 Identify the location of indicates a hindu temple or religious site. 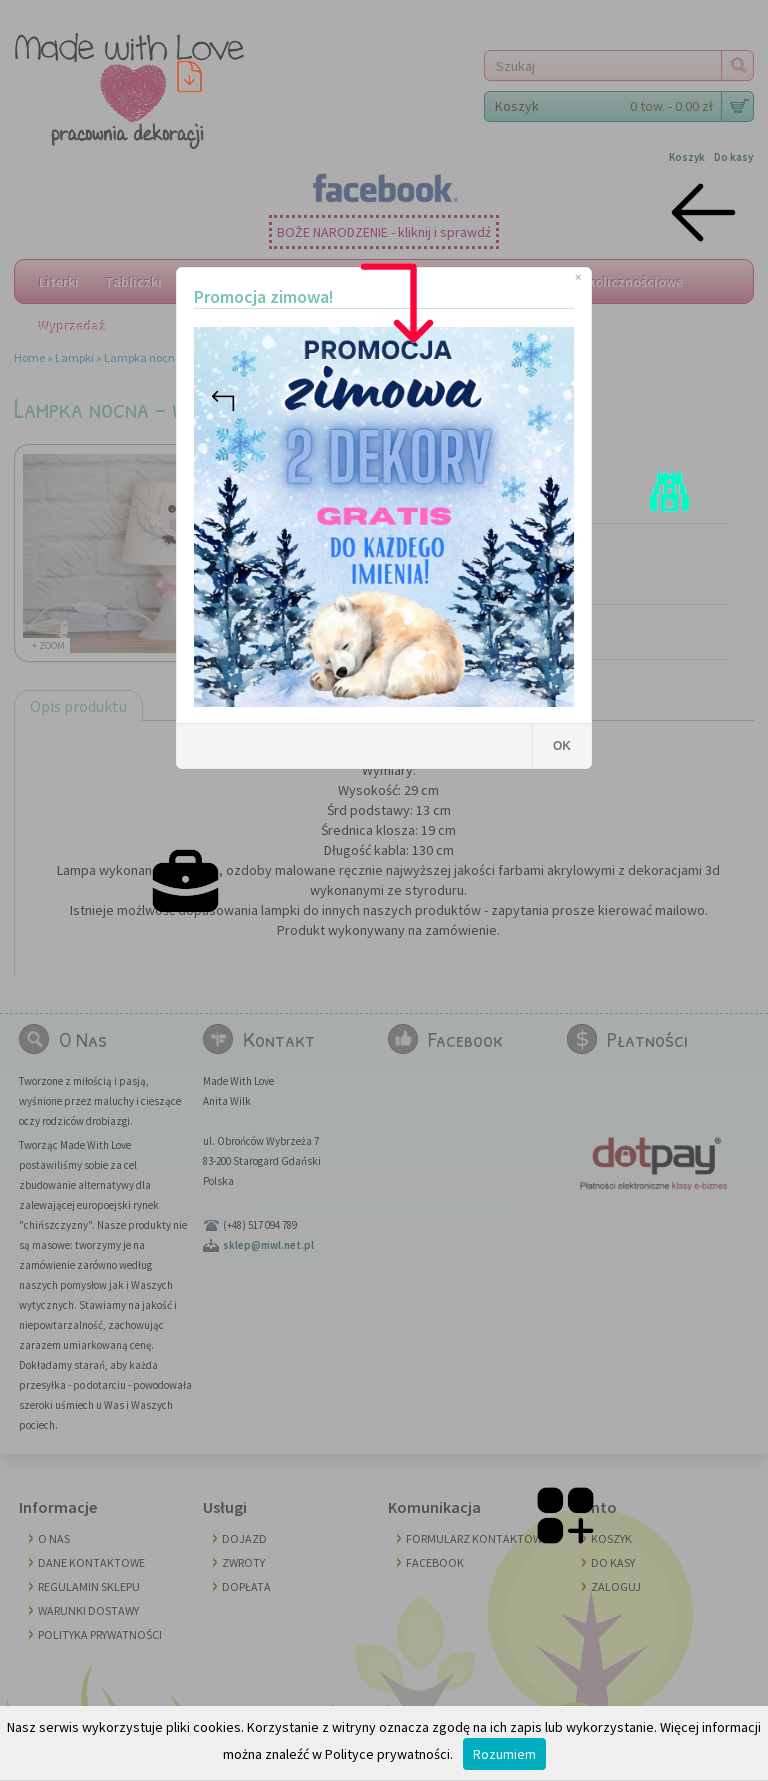
(669, 491).